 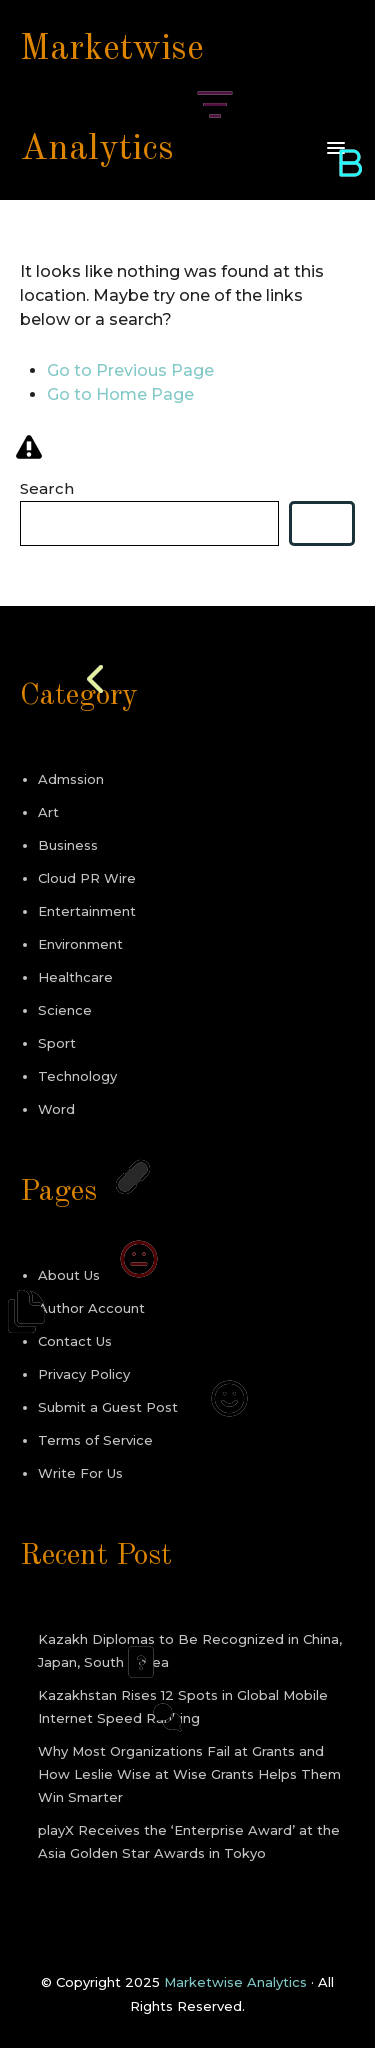 What do you see at coordinates (95, 679) in the screenshot?
I see `go back to the previous screen` at bounding box center [95, 679].